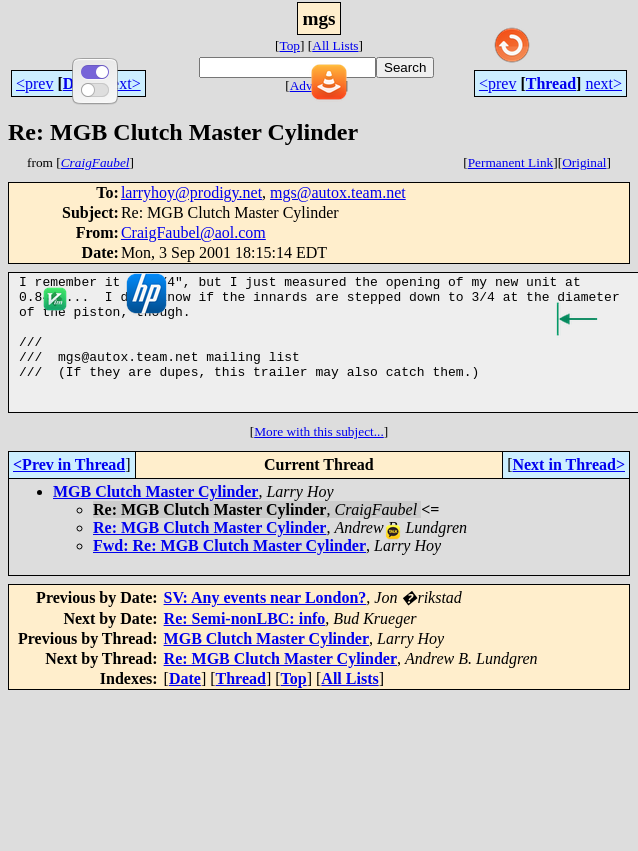 This screenshot has width=638, height=851. I want to click on open gnome tweaks settings, so click(95, 81).